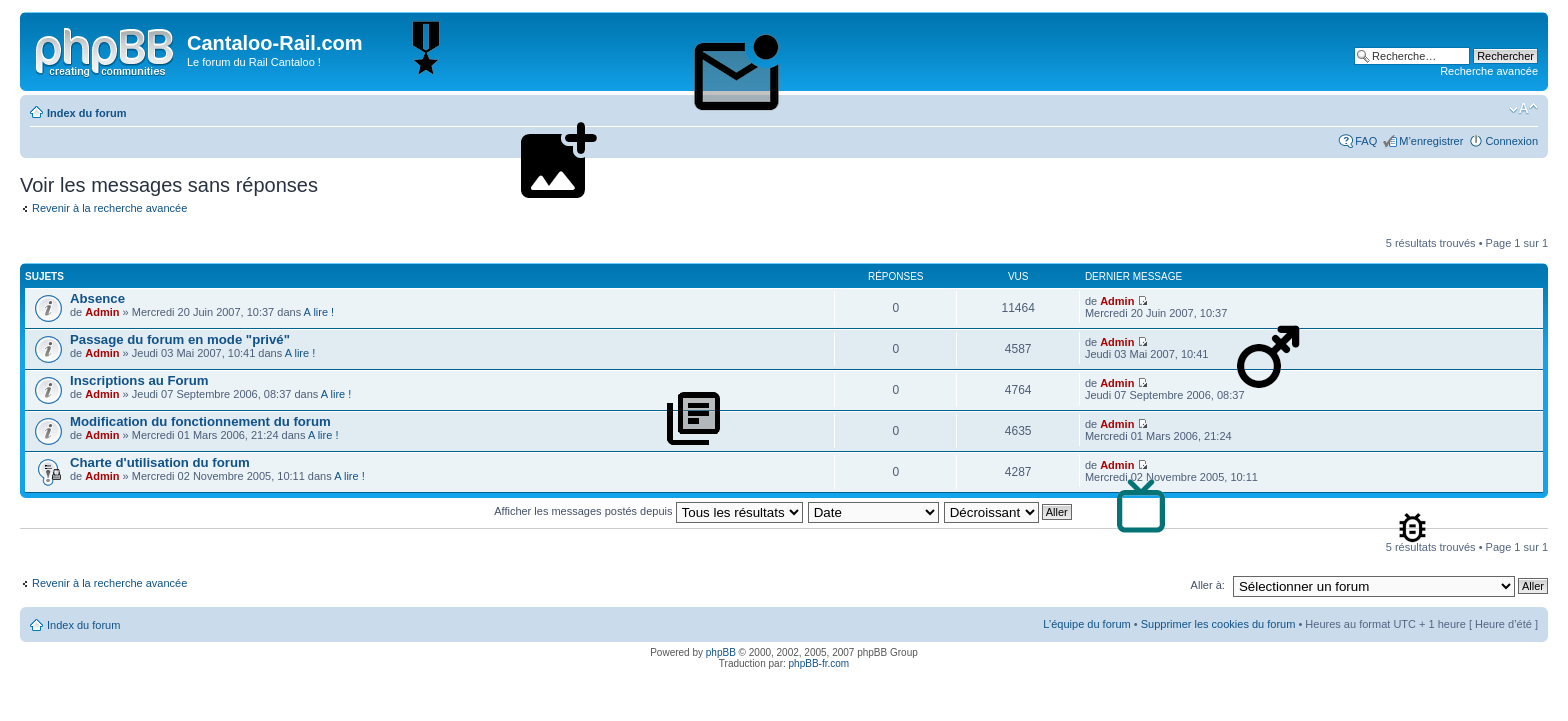 The width and height of the screenshot is (1568, 721). I want to click on add a new photo to your collection, so click(557, 162).